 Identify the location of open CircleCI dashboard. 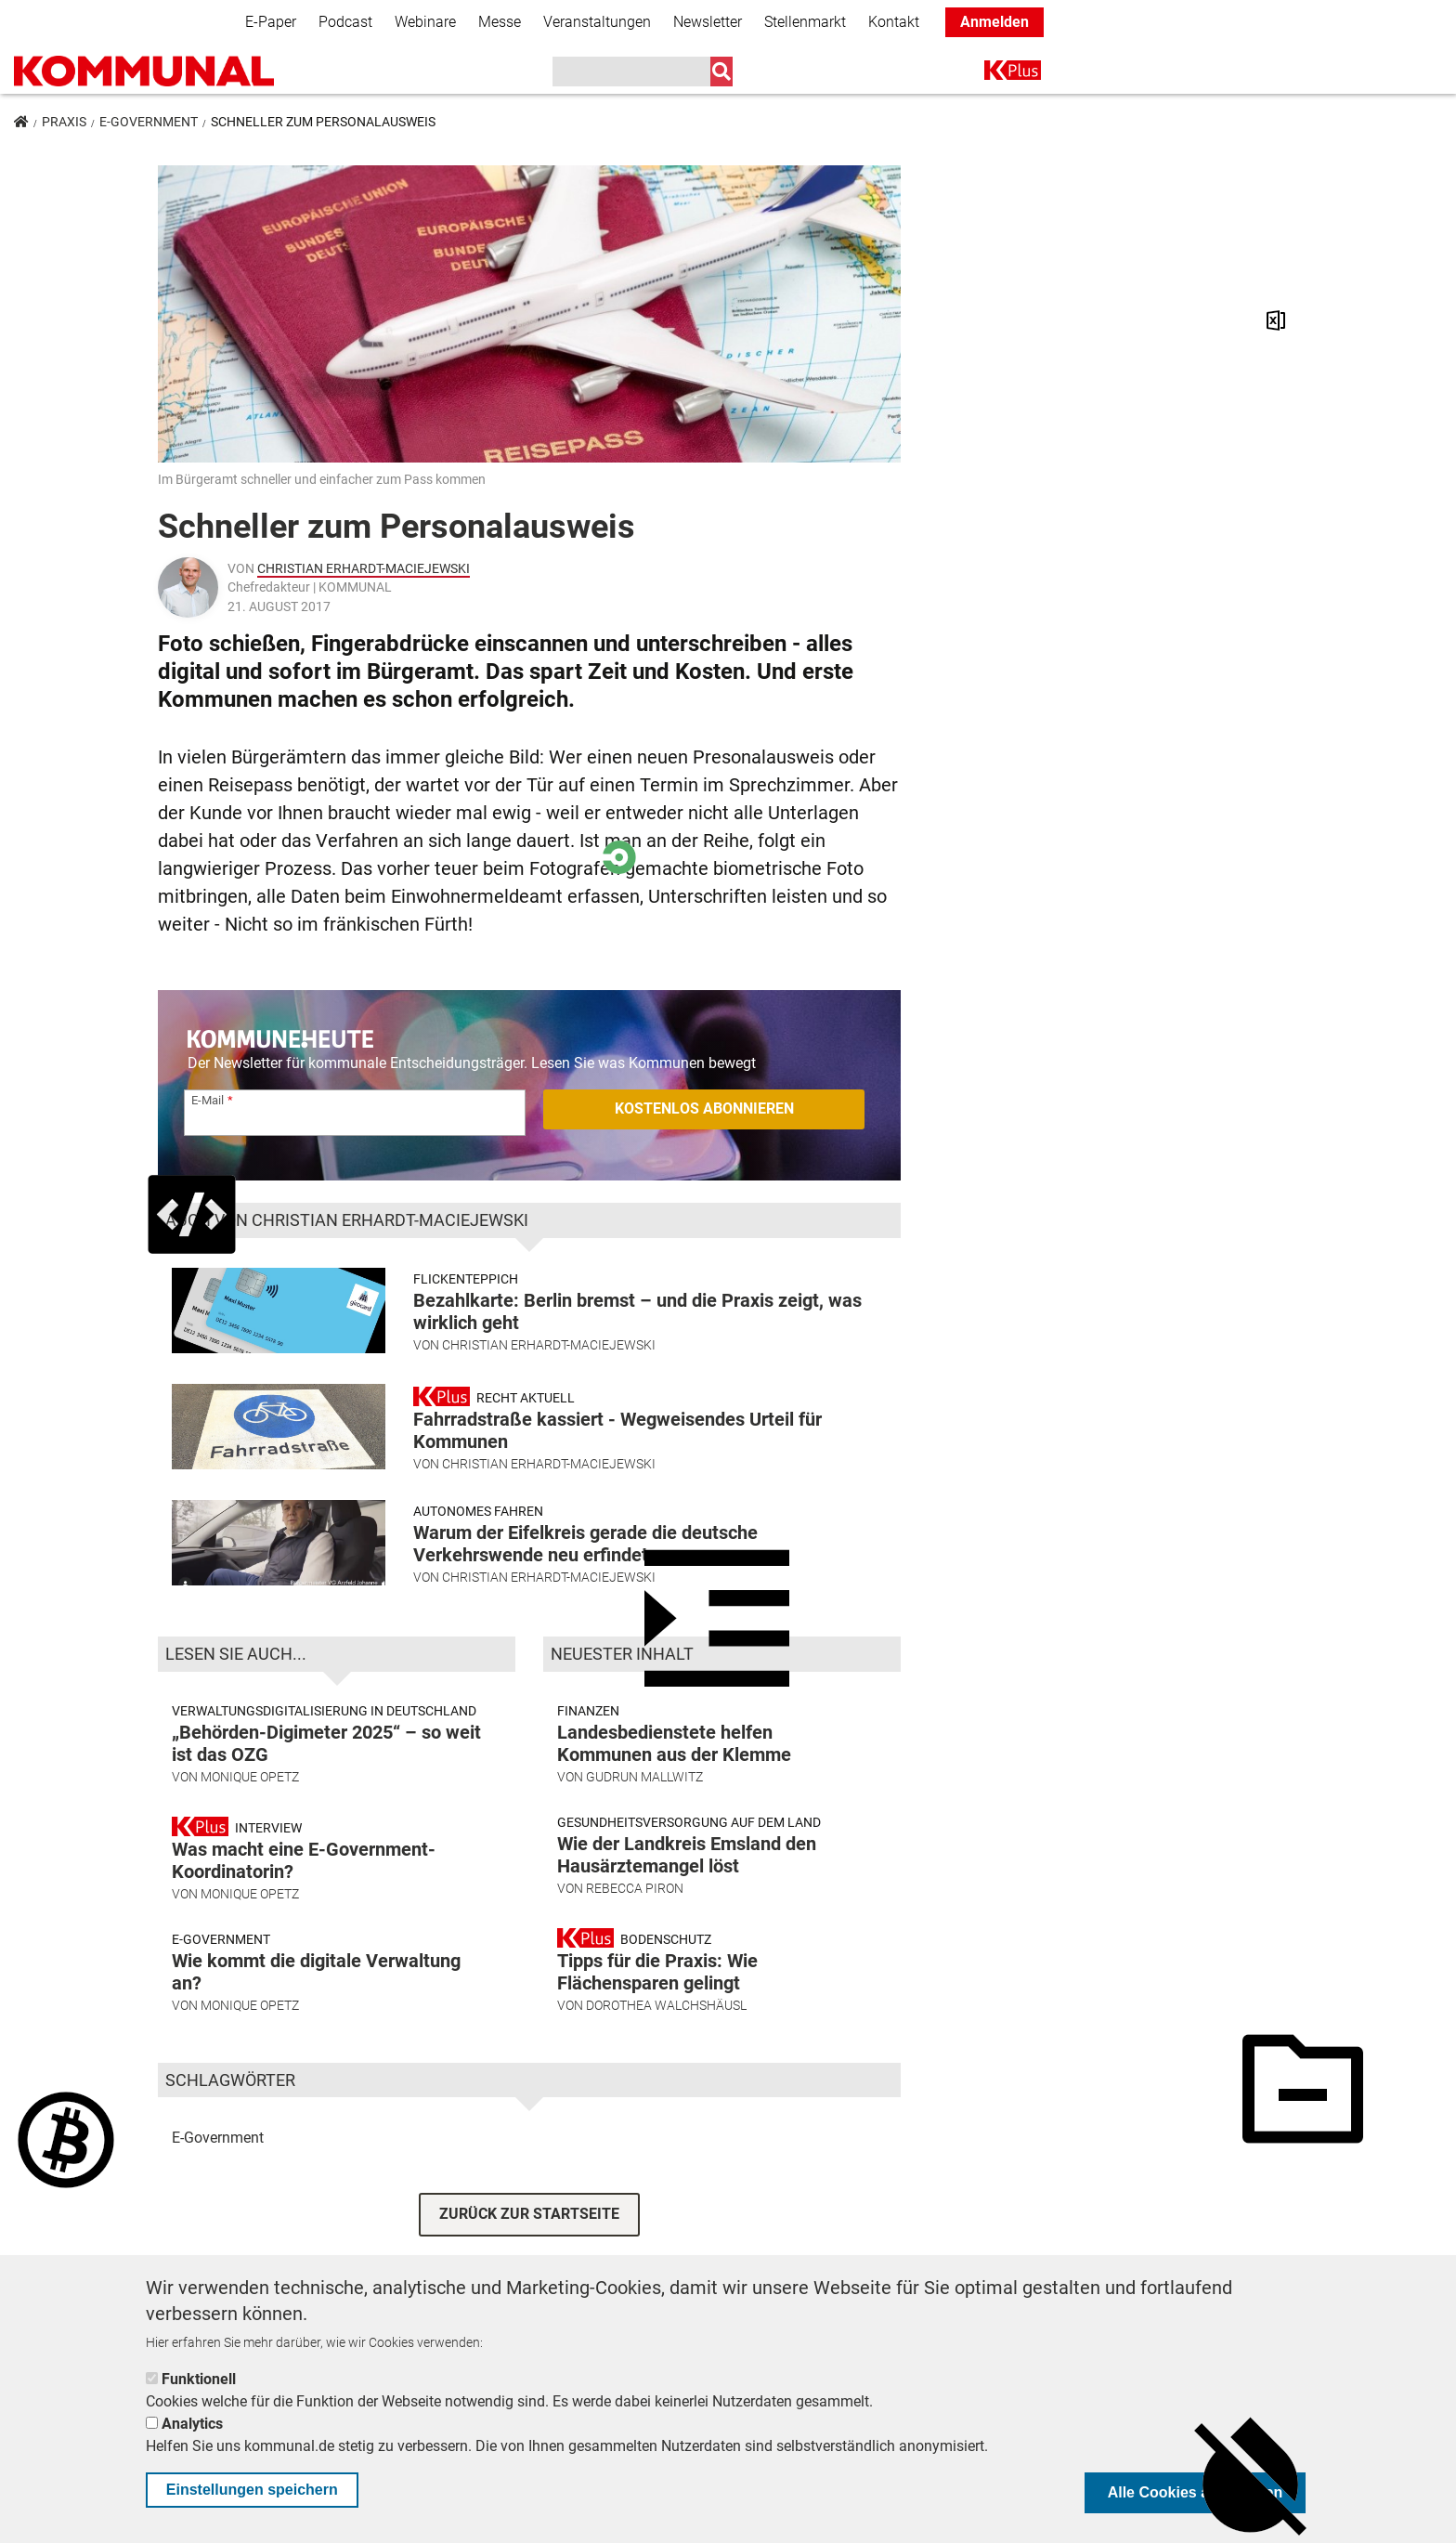
(619, 857).